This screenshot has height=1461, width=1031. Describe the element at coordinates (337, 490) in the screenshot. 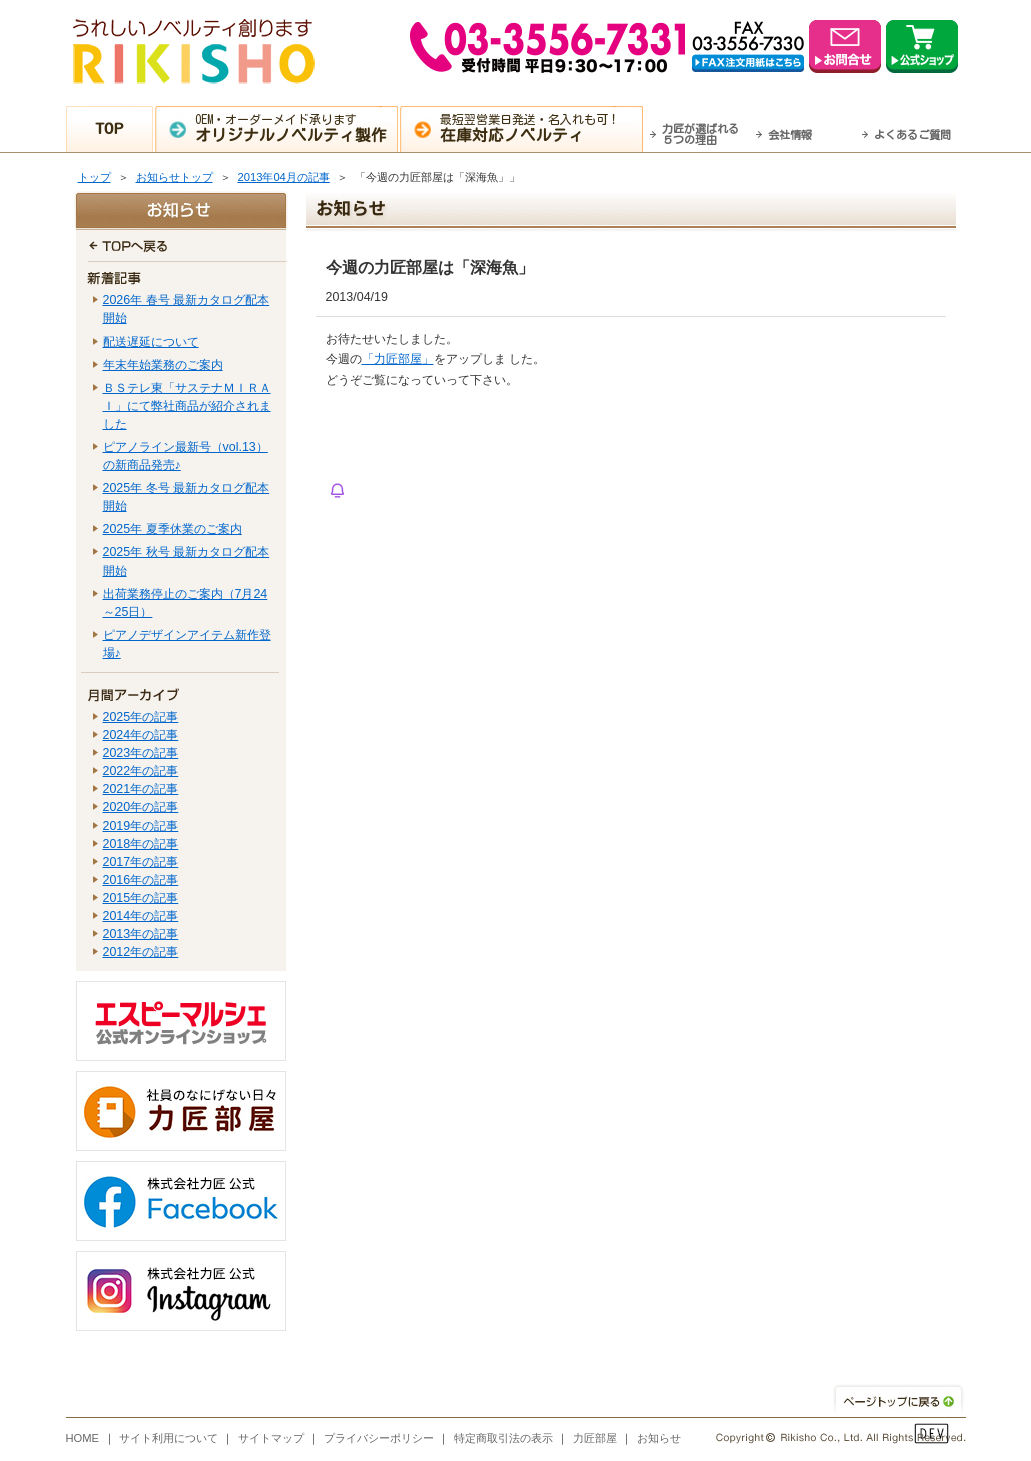

I see `view notifications` at that location.